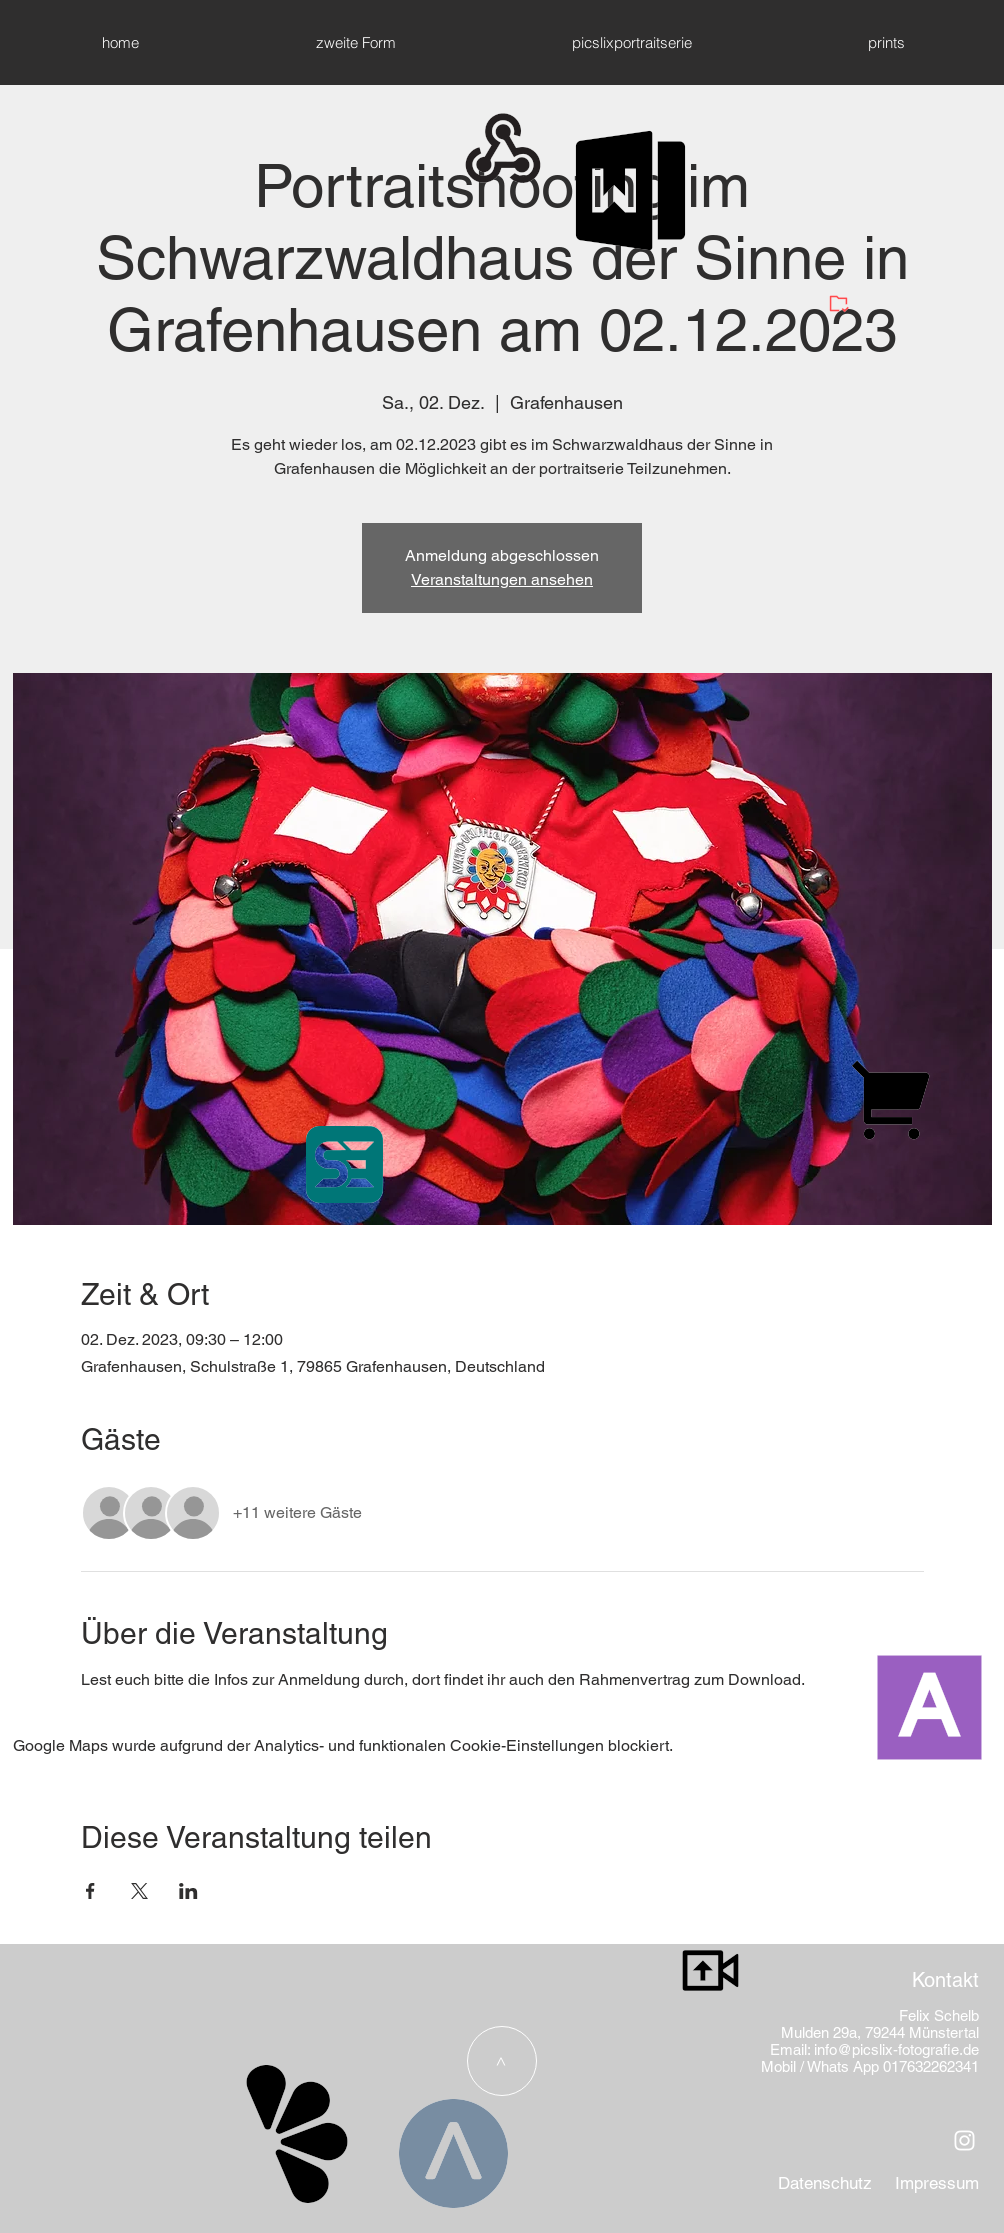 The height and width of the screenshot is (2233, 1004). What do you see at coordinates (710, 1970) in the screenshot?
I see `upload a video file` at bounding box center [710, 1970].